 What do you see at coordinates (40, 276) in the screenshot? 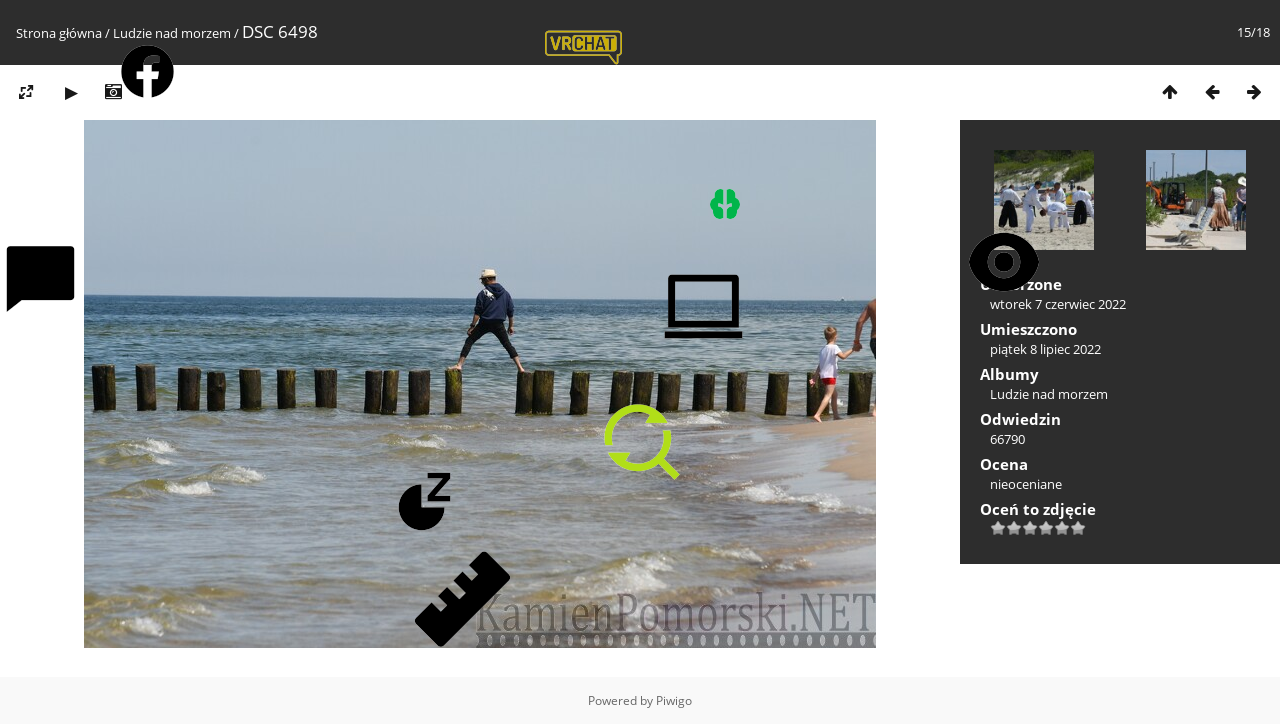
I see `open chat or messaging` at bounding box center [40, 276].